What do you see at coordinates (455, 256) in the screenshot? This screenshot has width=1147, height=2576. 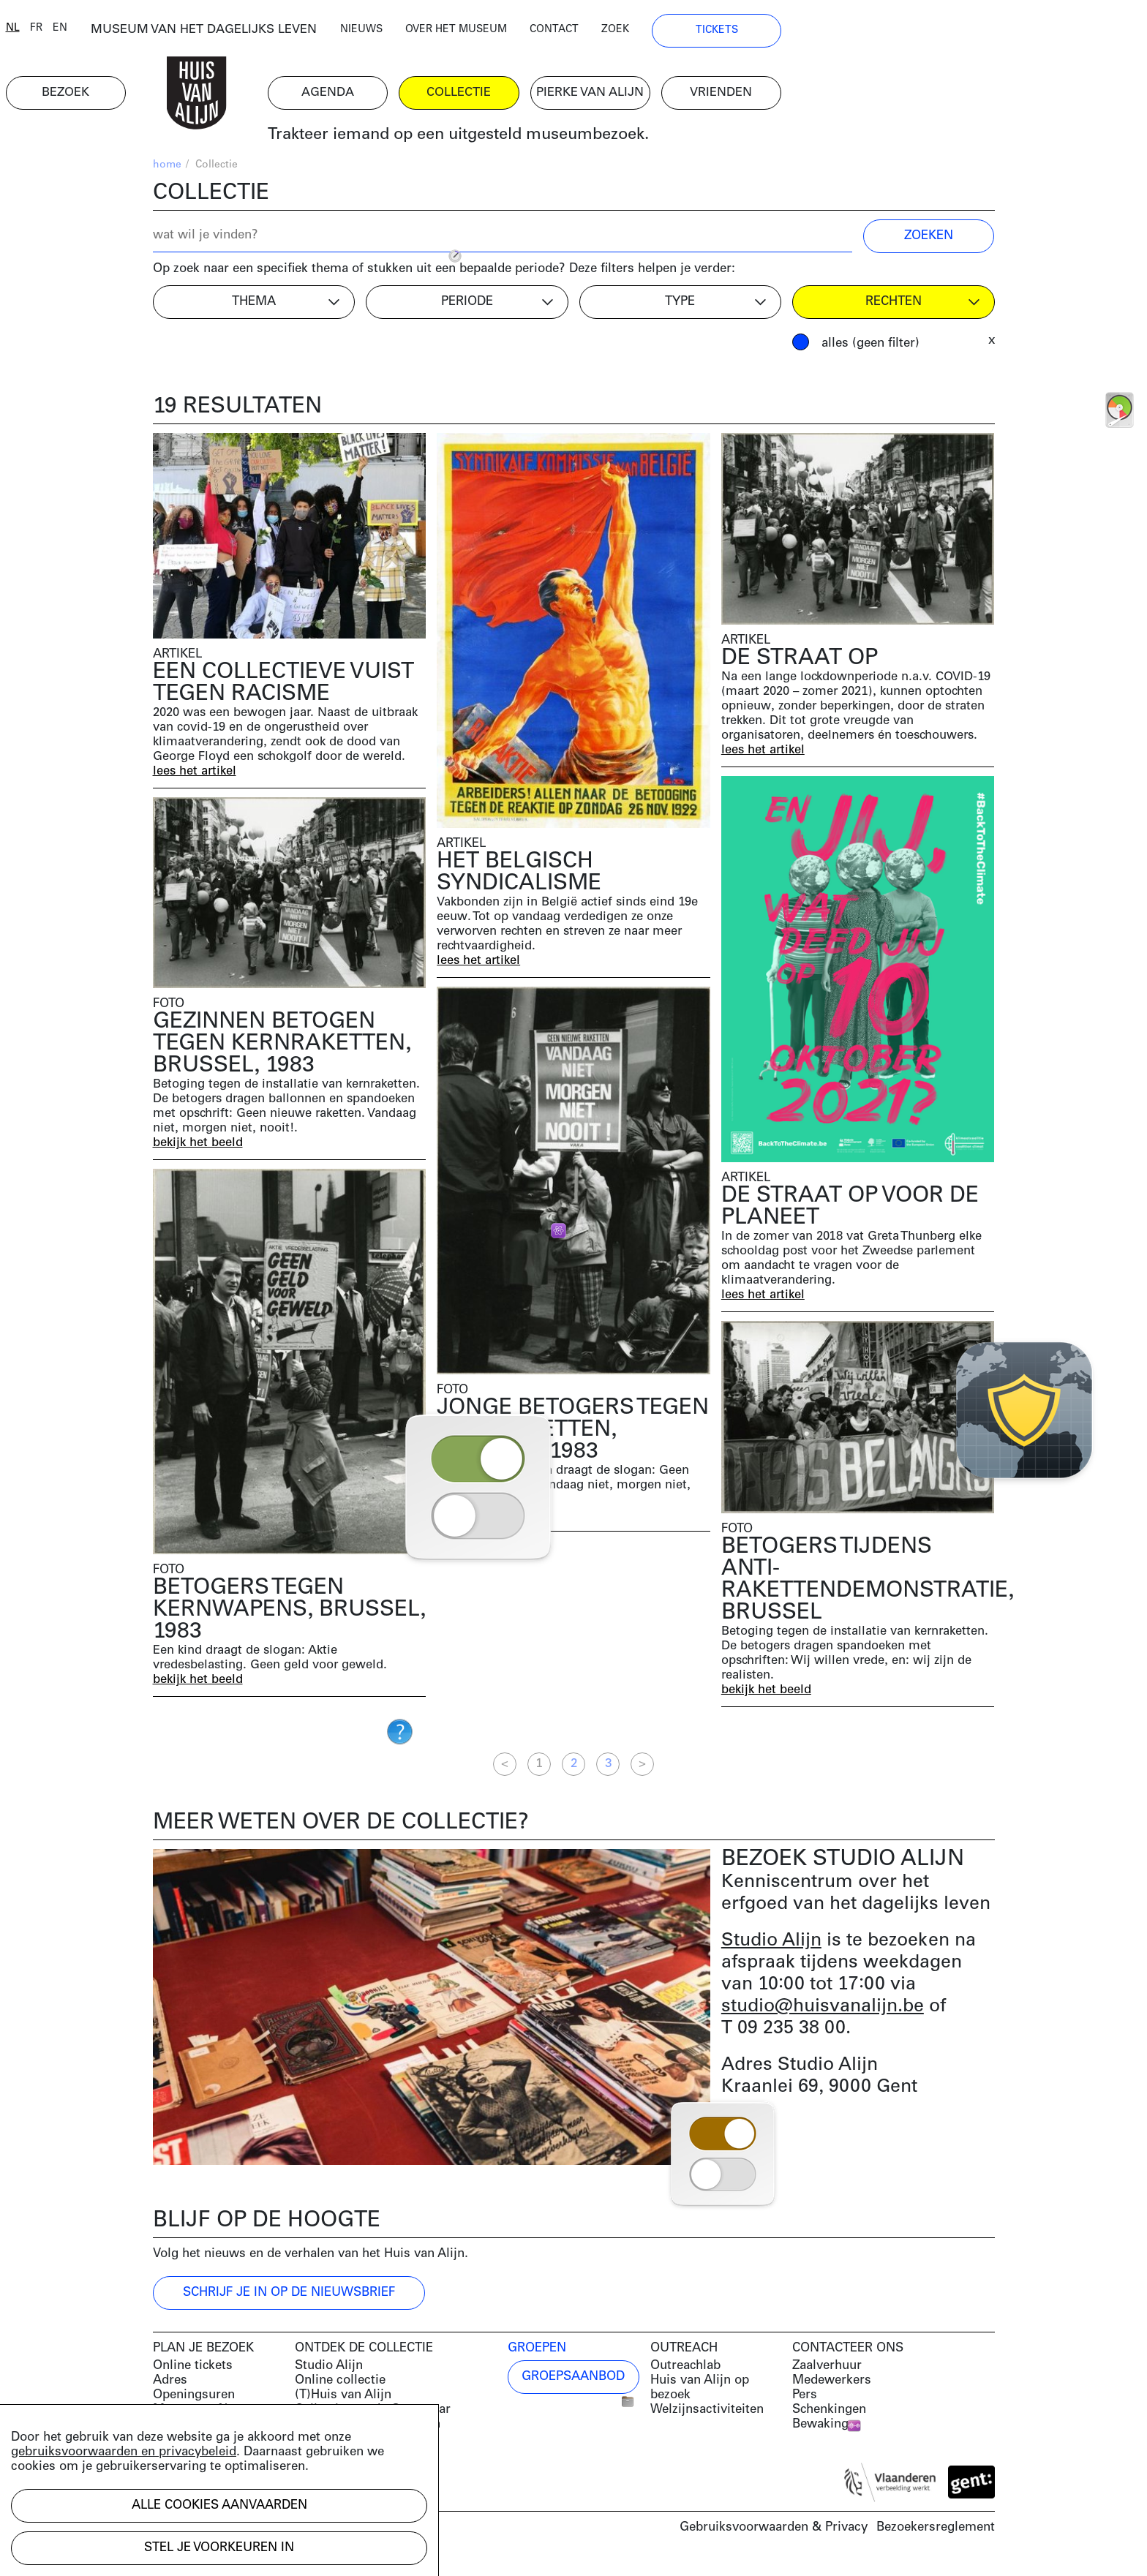 I see `open sysprof system profiler` at bounding box center [455, 256].